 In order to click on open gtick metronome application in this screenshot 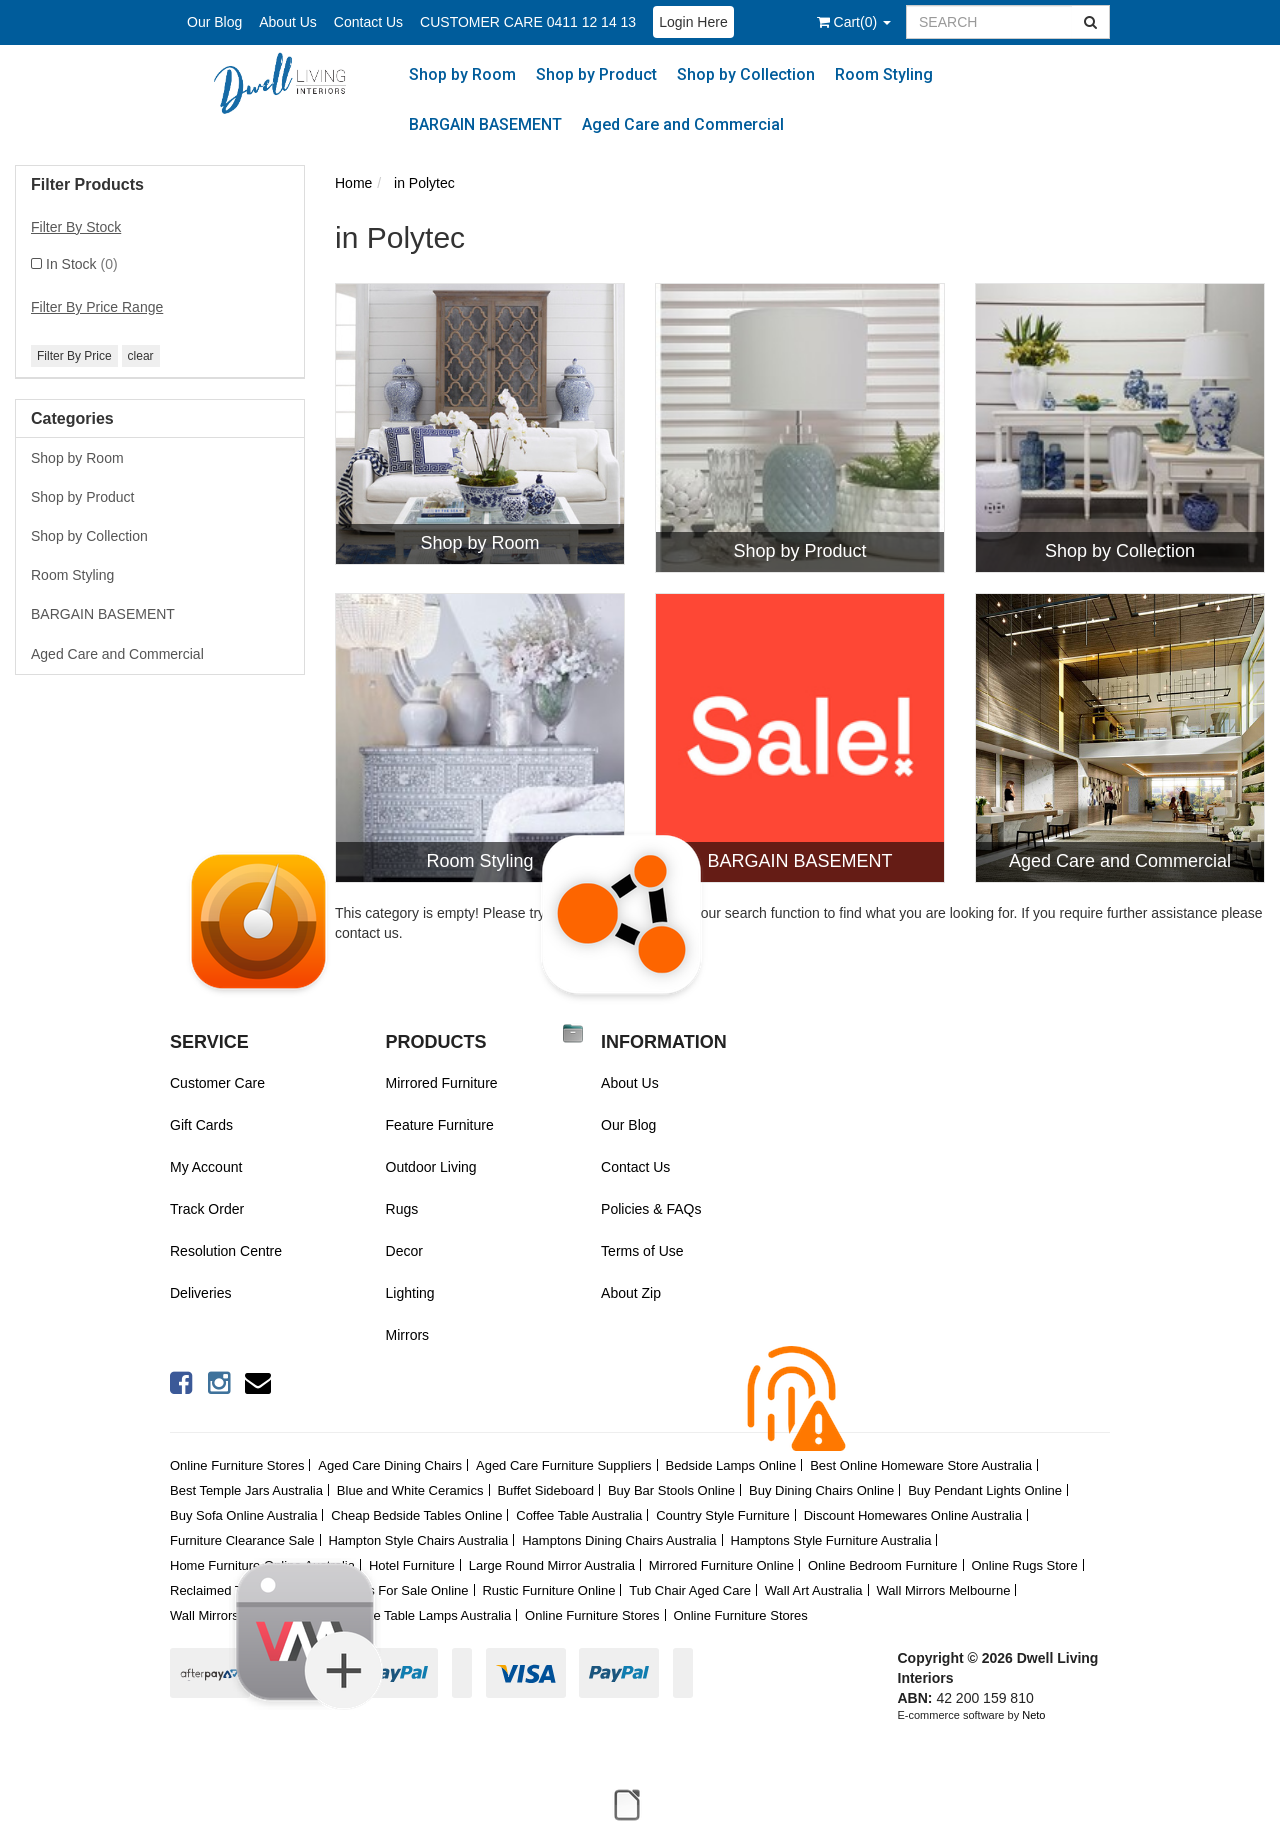, I will do `click(258, 921)`.